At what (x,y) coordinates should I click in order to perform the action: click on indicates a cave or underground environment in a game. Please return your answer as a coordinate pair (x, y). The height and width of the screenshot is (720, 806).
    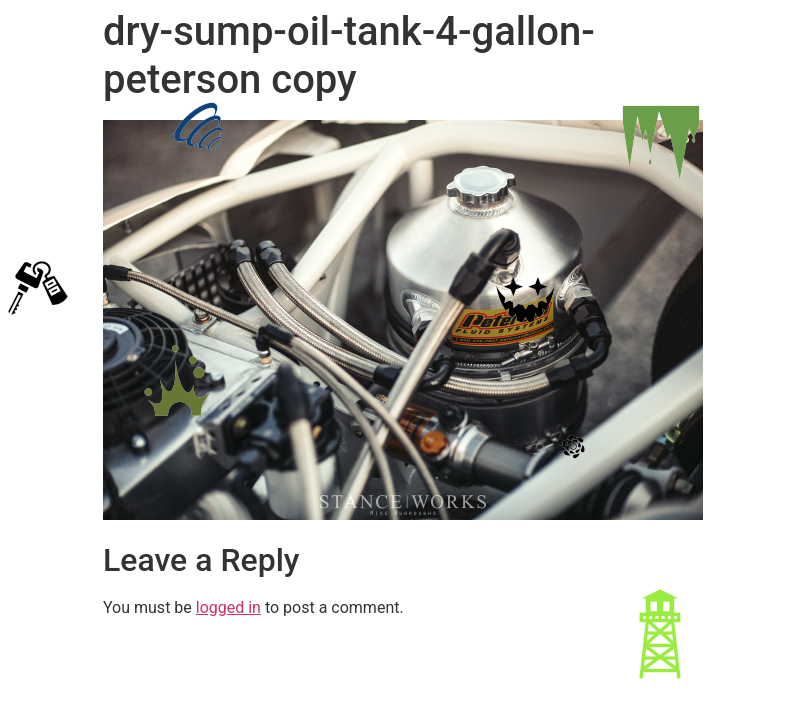
    Looking at the image, I should click on (661, 144).